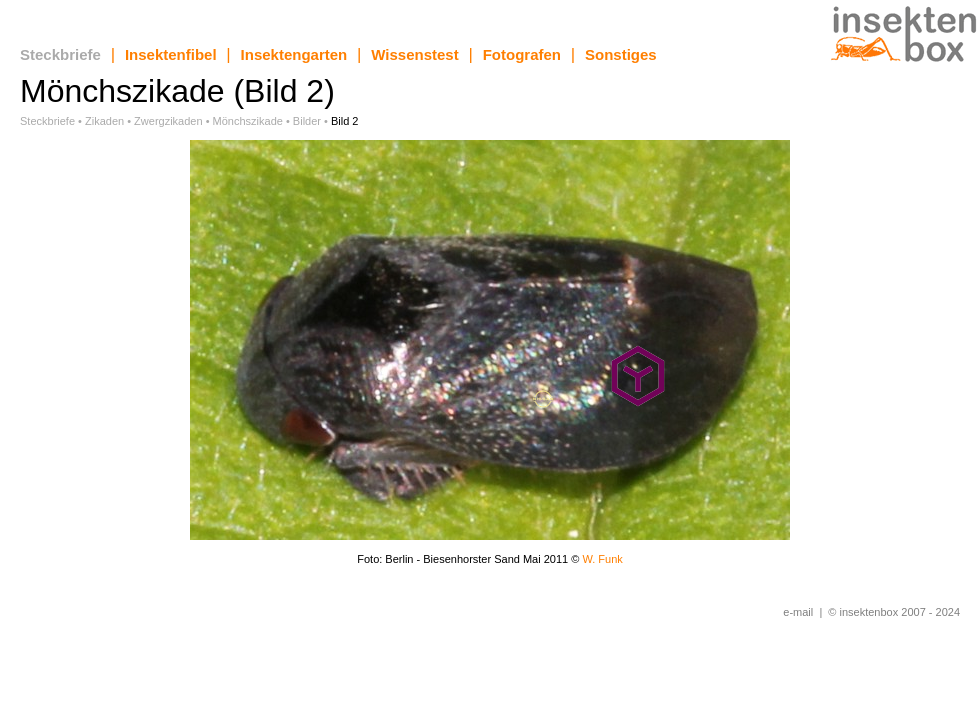 The width and height of the screenshot is (980, 720). Describe the element at coordinates (543, 399) in the screenshot. I see `nissan brand logo` at that location.